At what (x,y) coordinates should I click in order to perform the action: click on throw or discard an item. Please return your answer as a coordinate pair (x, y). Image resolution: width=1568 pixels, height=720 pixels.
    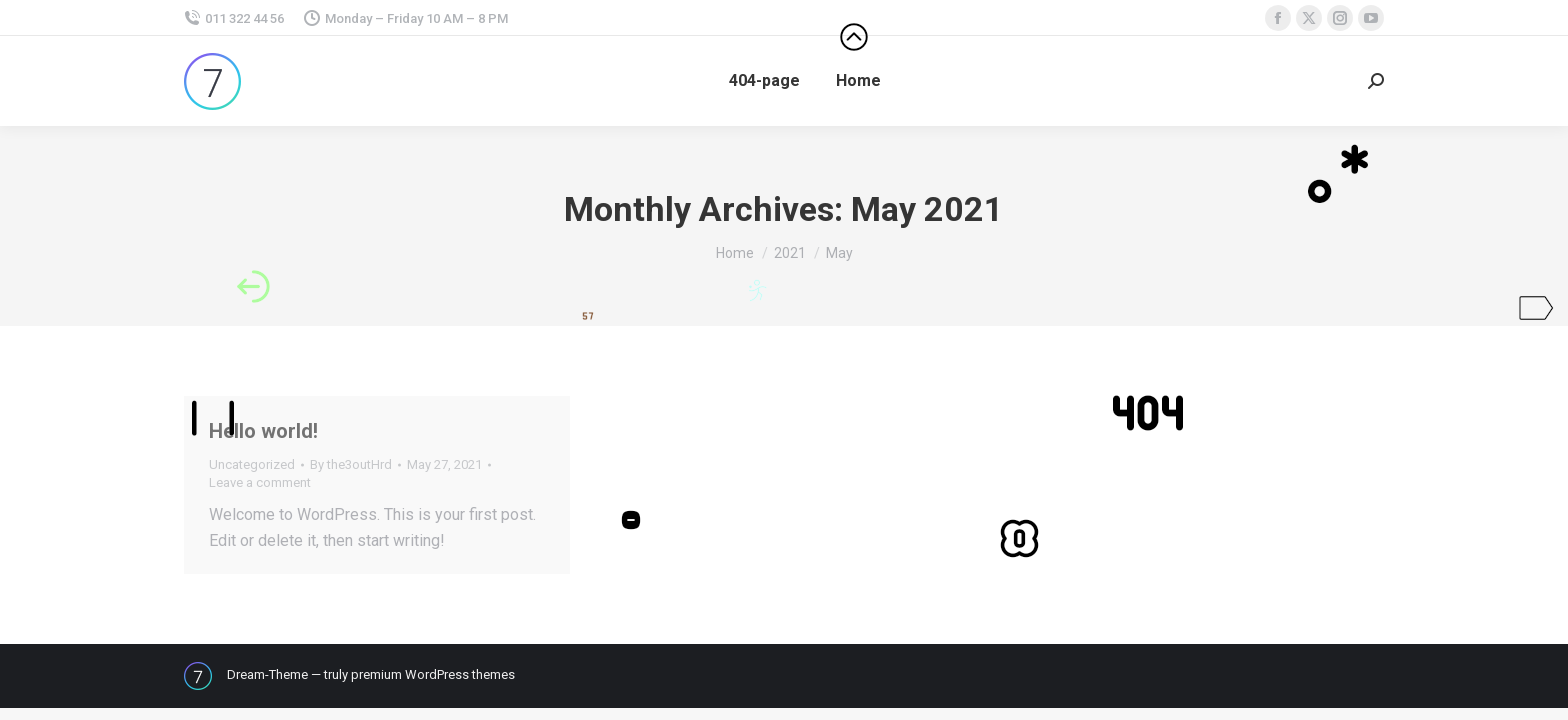
    Looking at the image, I should click on (757, 290).